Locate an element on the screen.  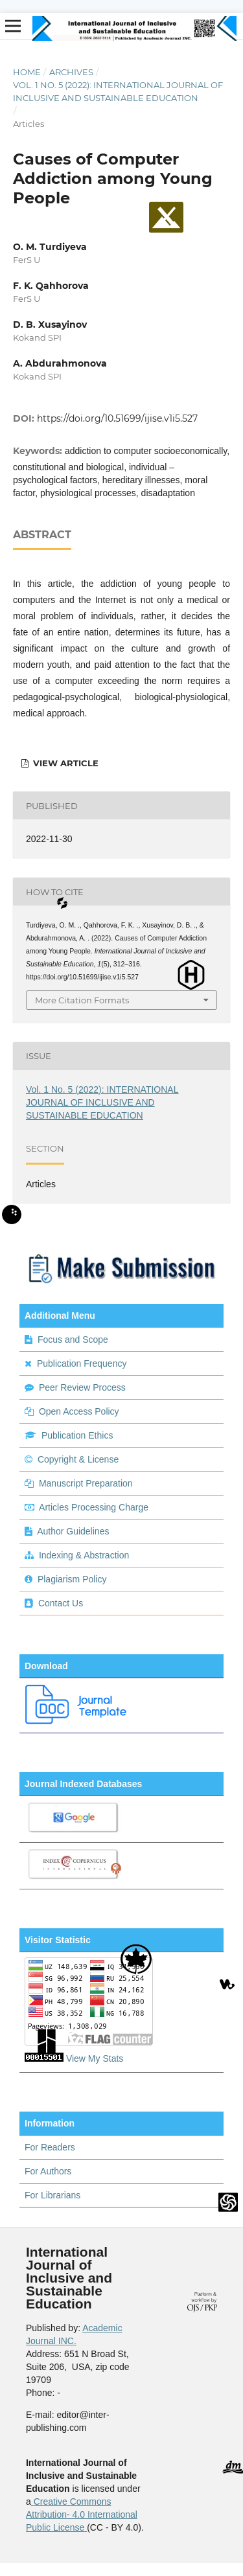
open the Bambu Lab app or dashboard is located at coordinates (47, 2041).